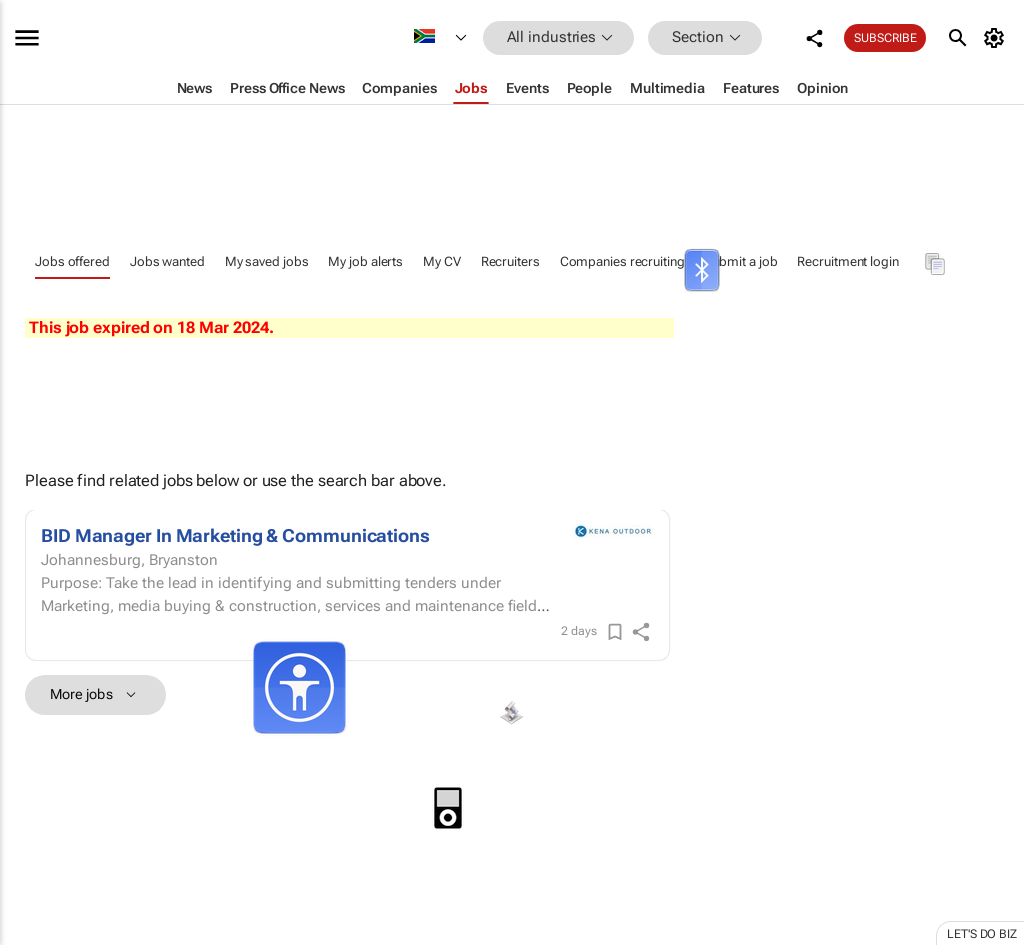 Image resolution: width=1024 pixels, height=945 pixels. I want to click on create a new script droplet in script editor, so click(511, 712).